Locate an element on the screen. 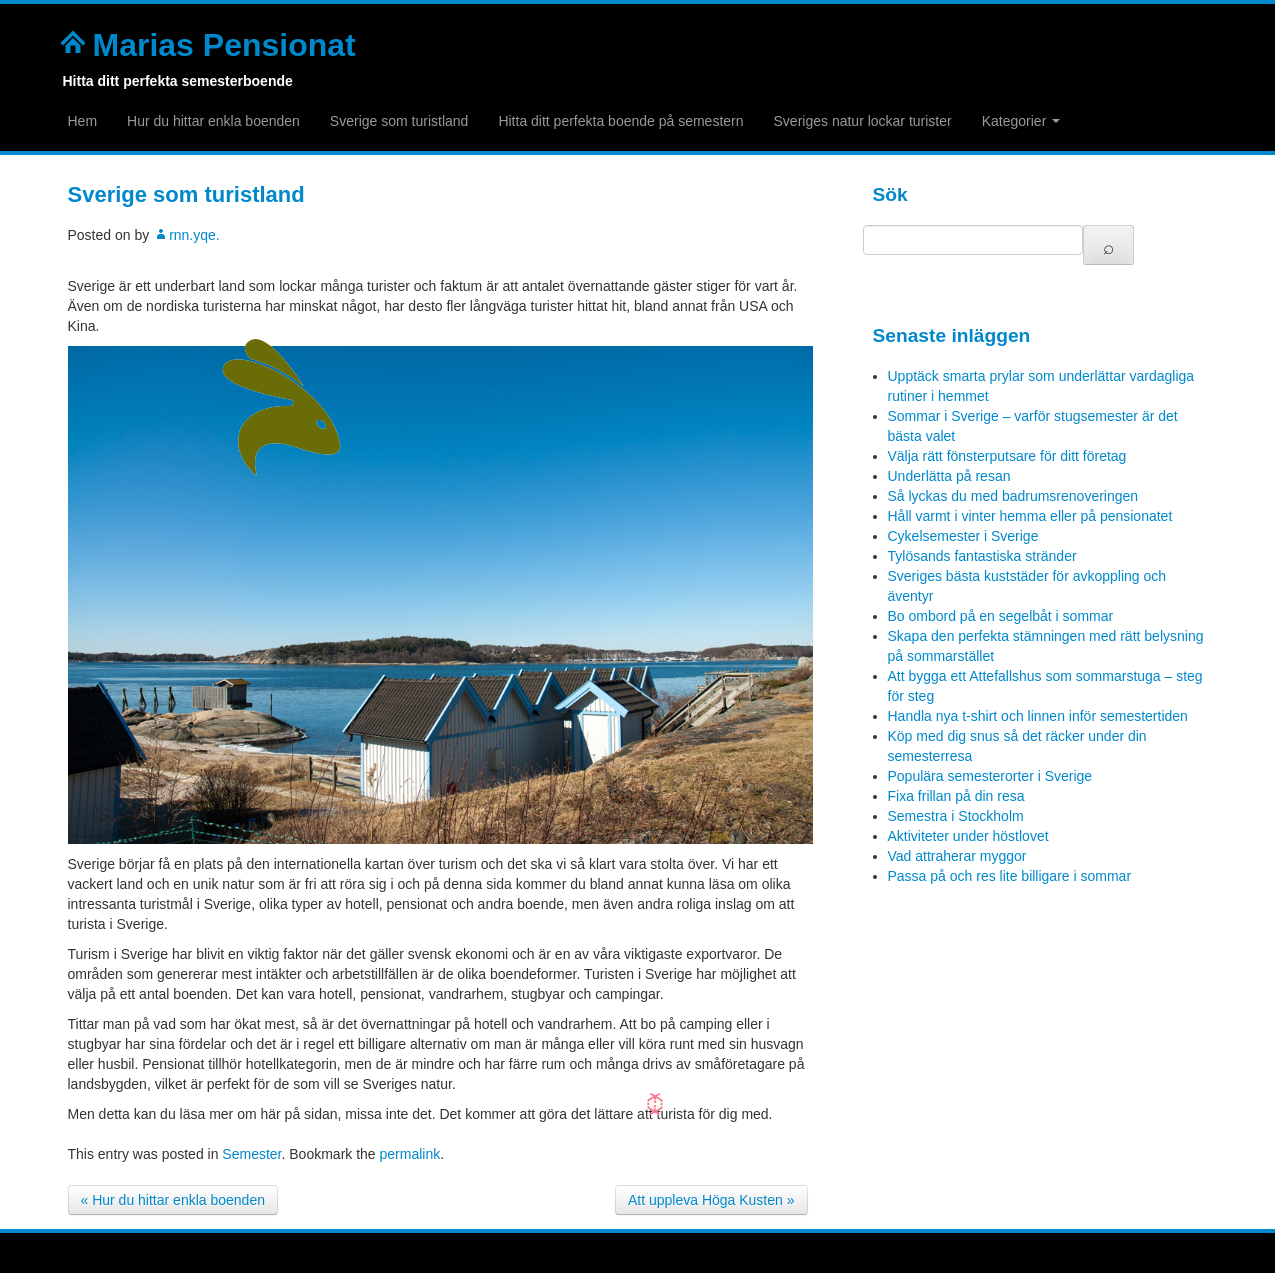 The height and width of the screenshot is (1273, 1275). google cloud dataflow service logo is located at coordinates (655, 1104).